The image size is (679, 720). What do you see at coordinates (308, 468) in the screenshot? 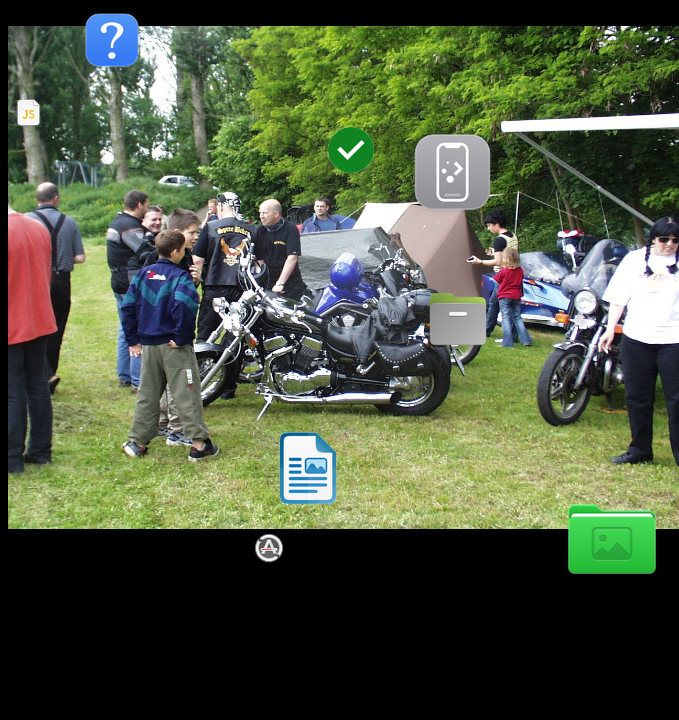
I see `libreoffice writer document template file` at bounding box center [308, 468].